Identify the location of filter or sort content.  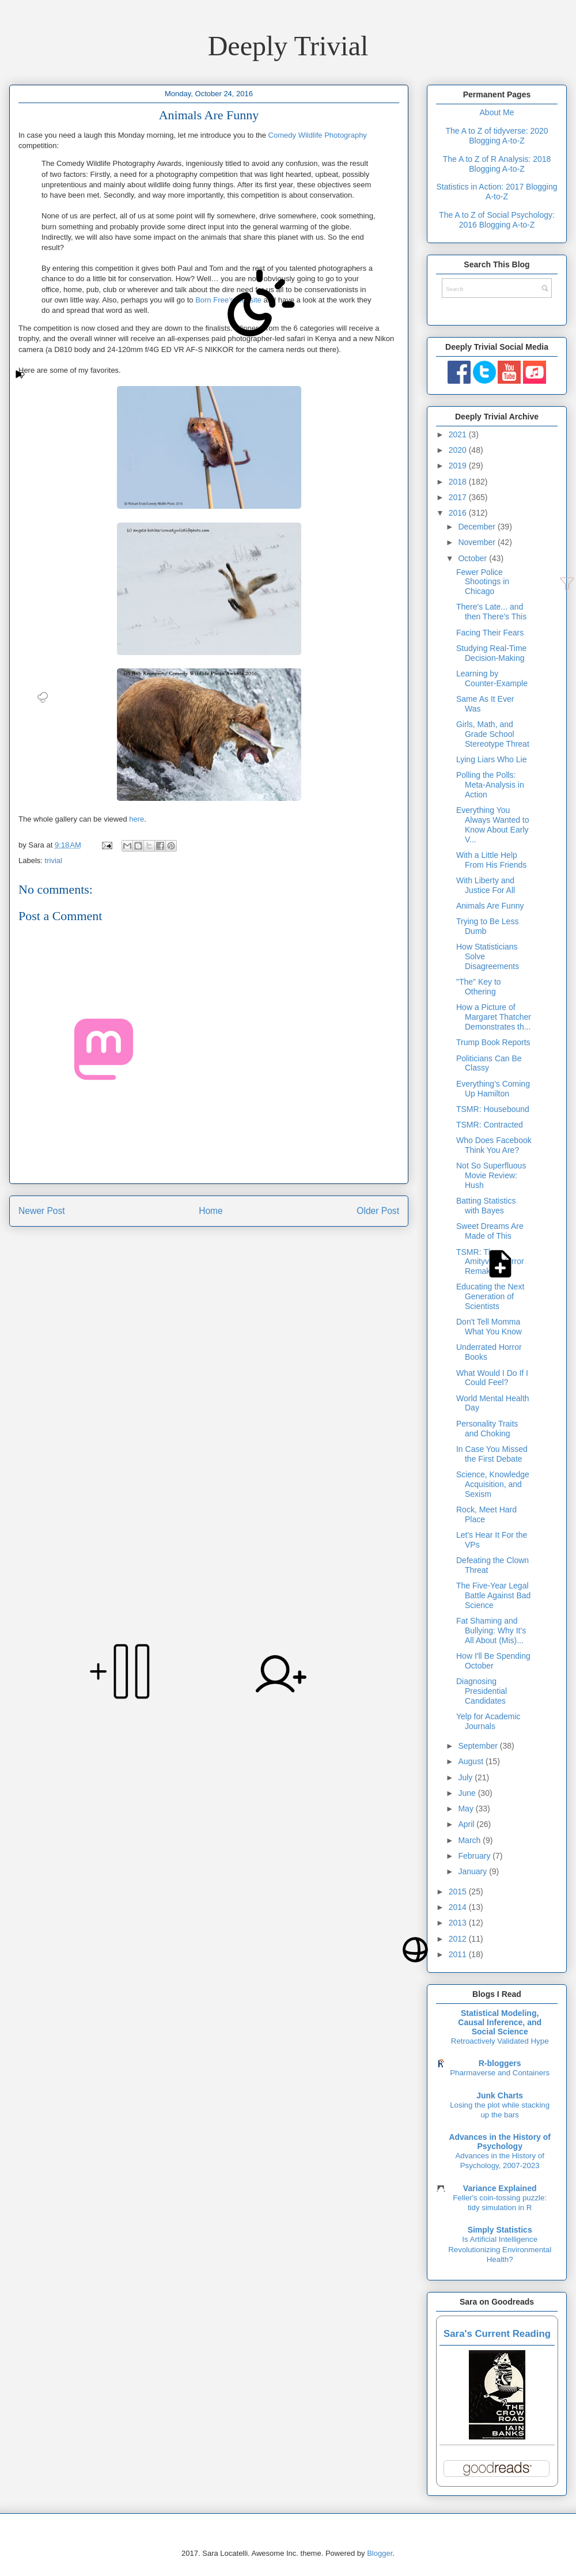
(567, 583).